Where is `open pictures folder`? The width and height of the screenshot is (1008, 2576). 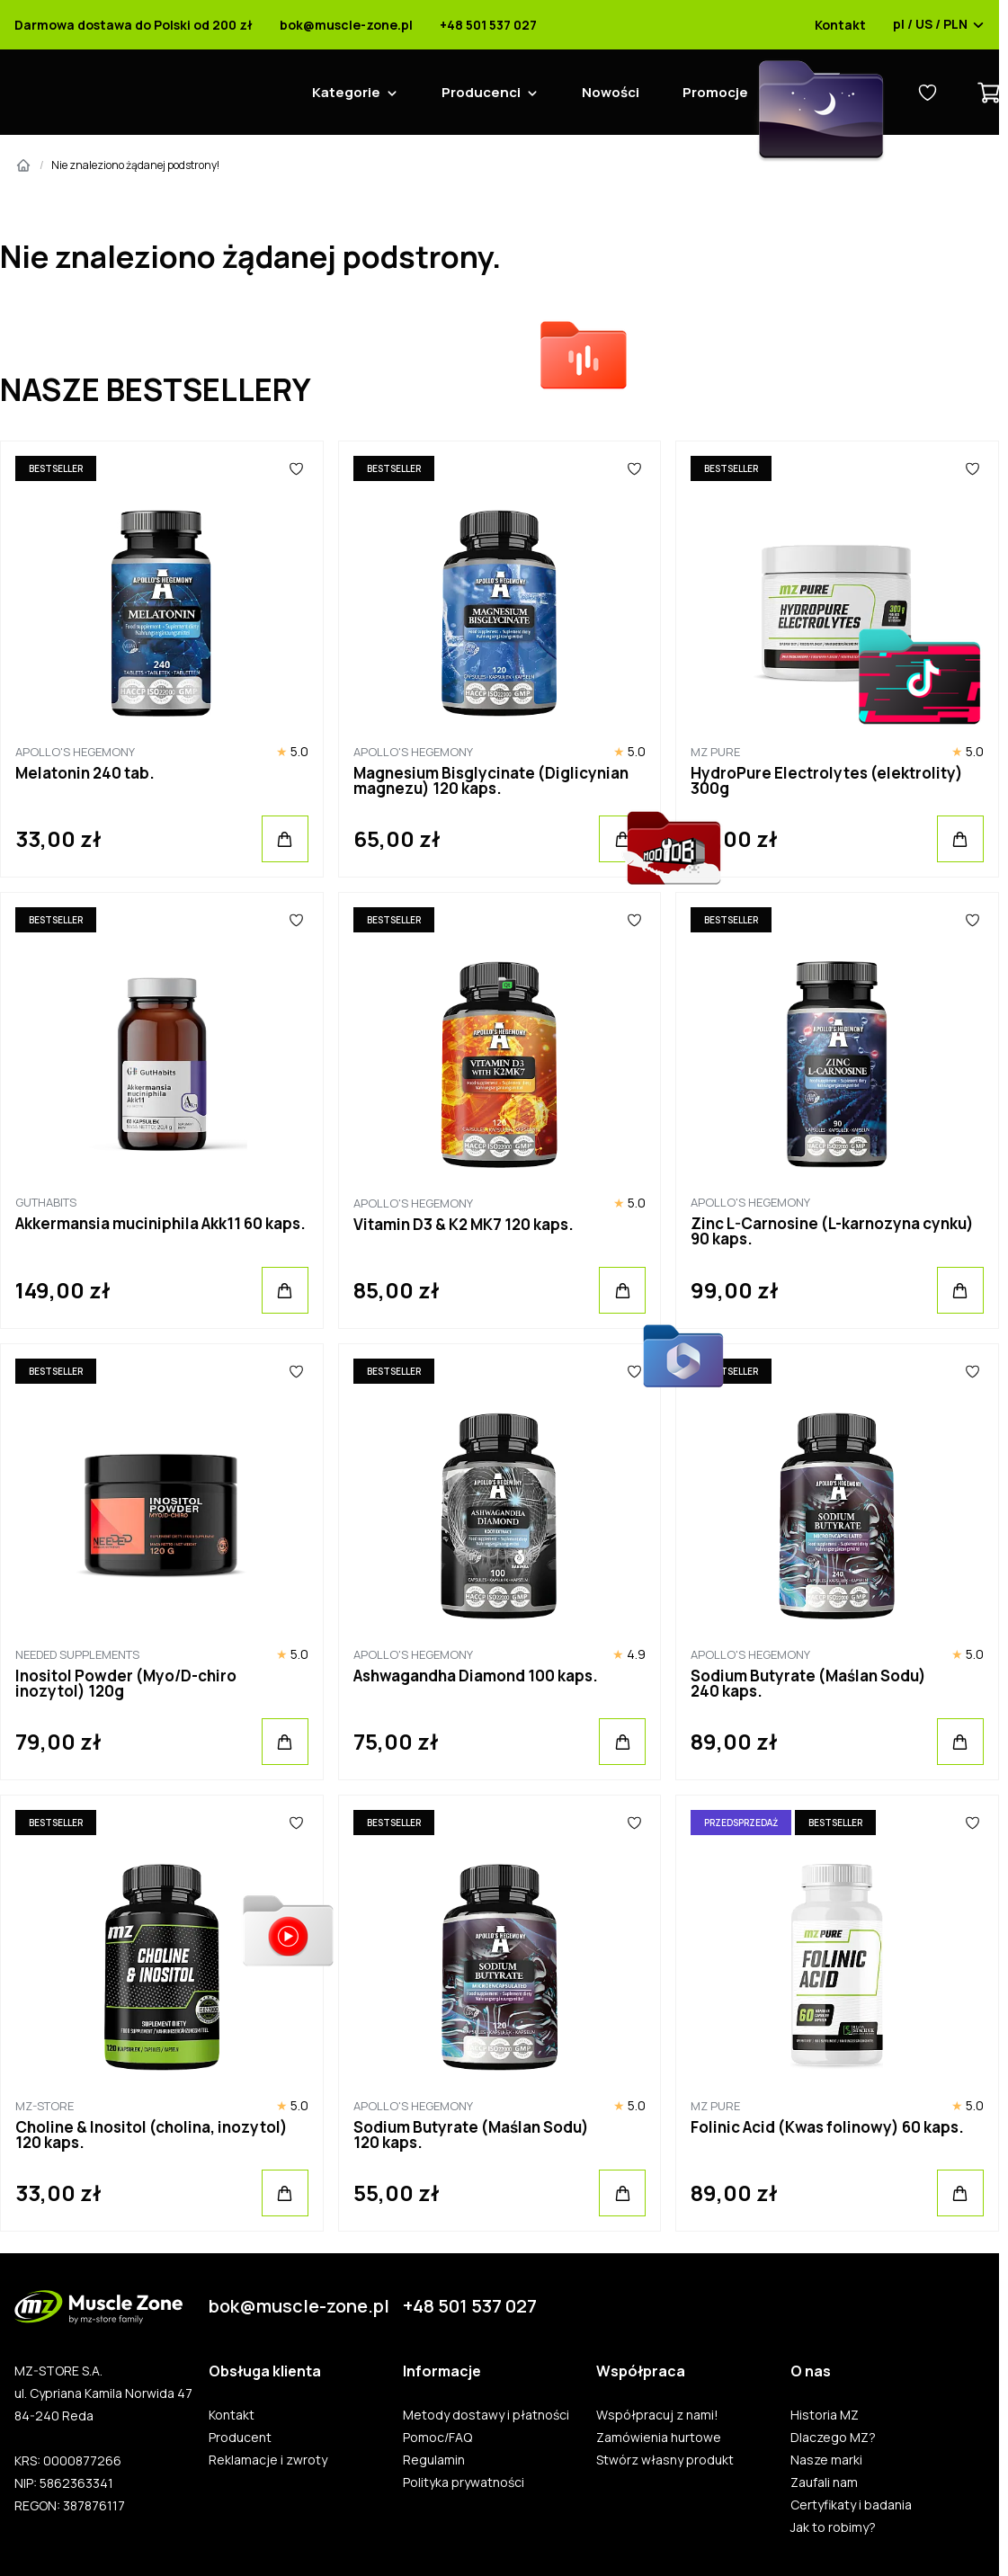
open pictures folder is located at coordinates (820, 112).